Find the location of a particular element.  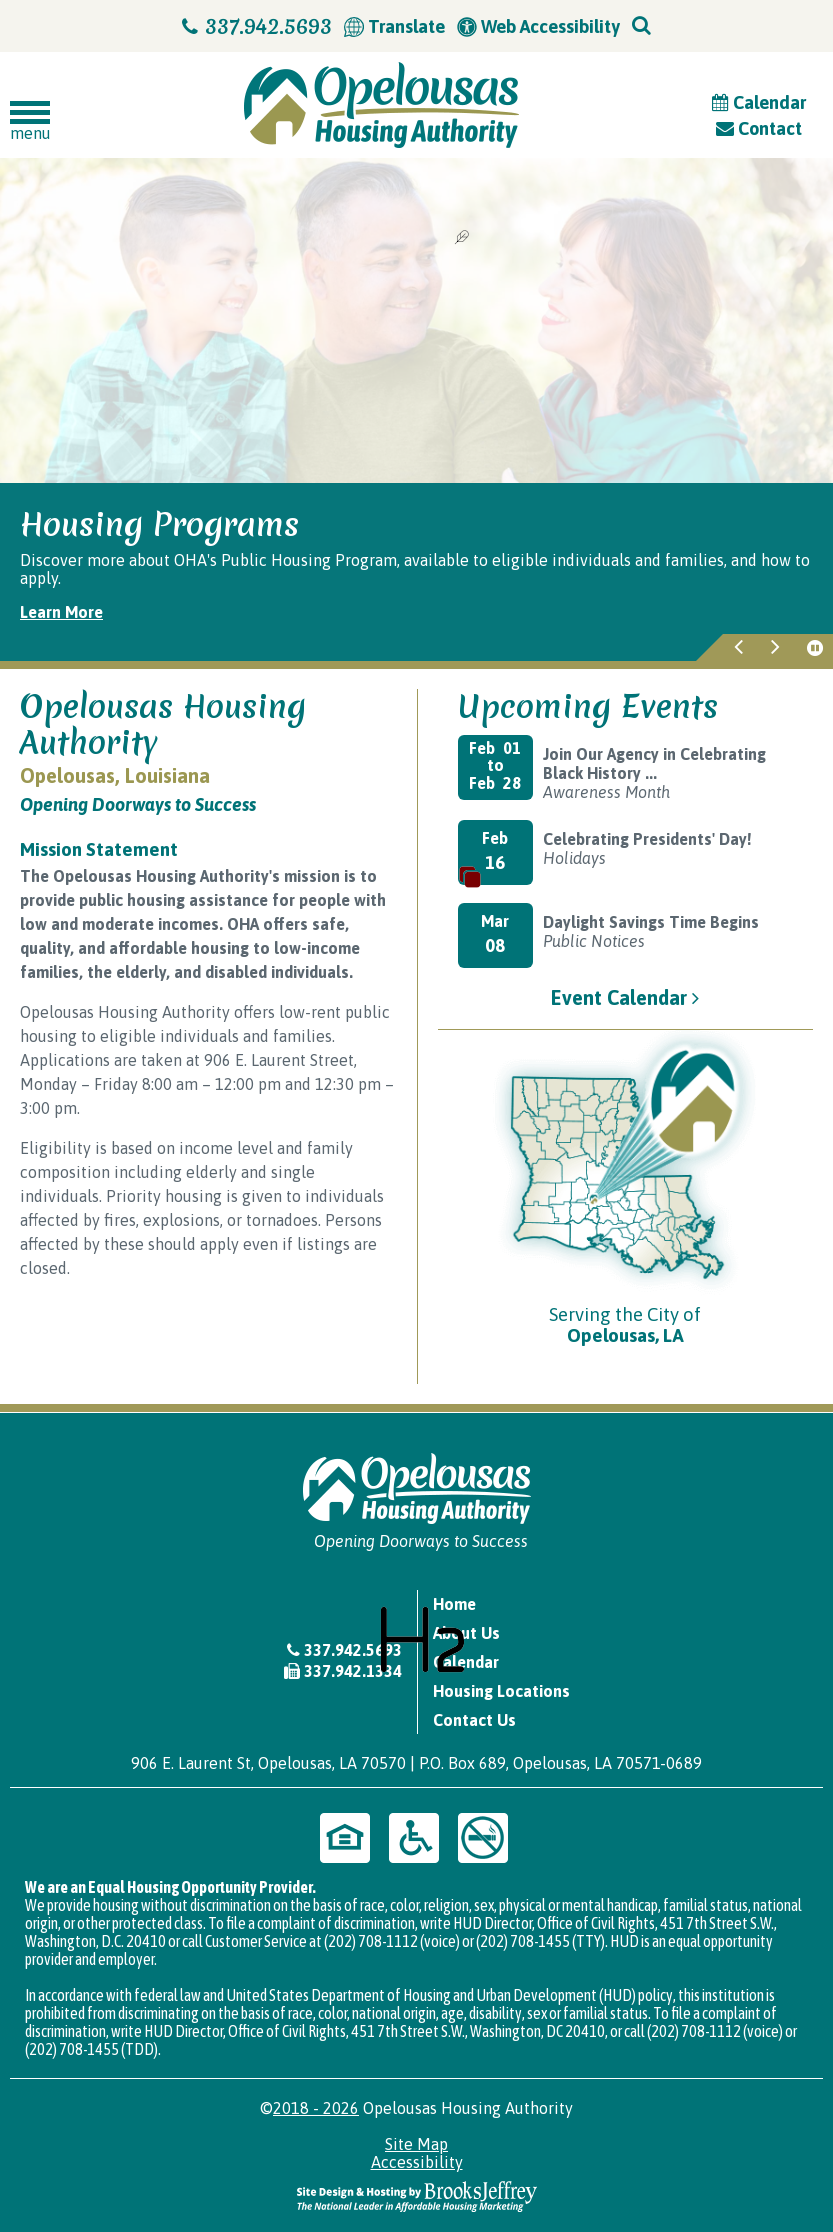

compose a new post or message is located at coordinates (461, 237).